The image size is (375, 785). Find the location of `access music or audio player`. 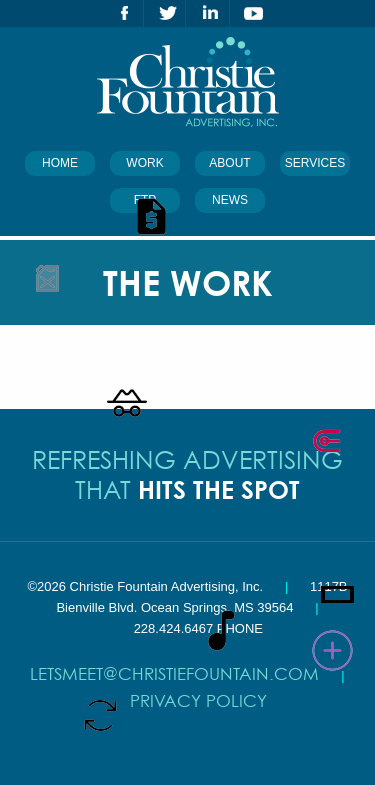

access music or audio player is located at coordinates (221, 630).